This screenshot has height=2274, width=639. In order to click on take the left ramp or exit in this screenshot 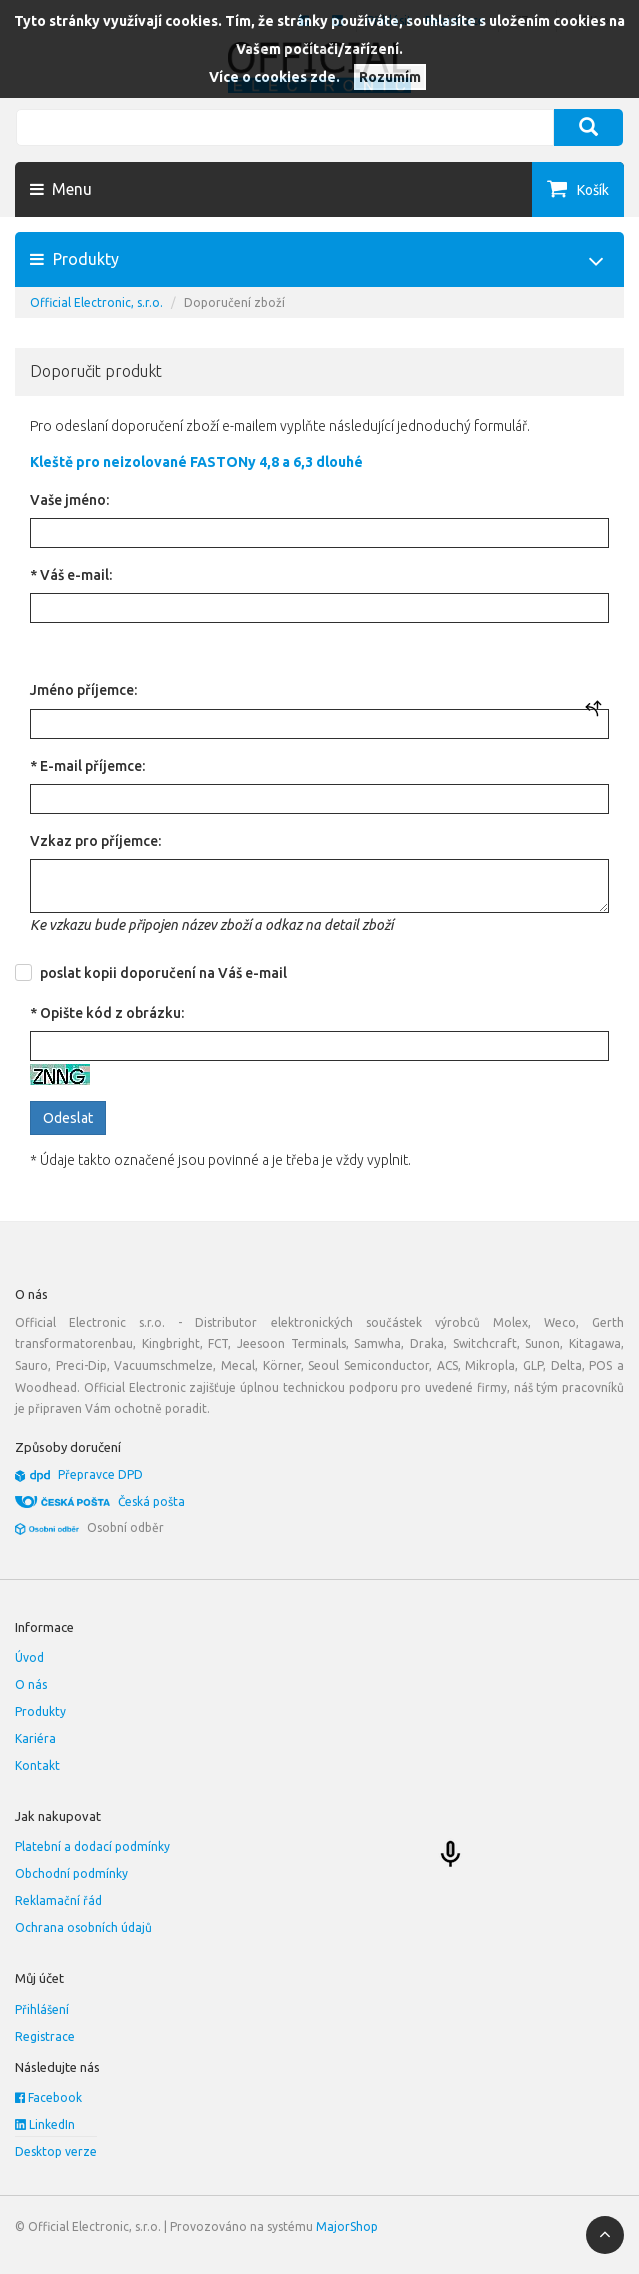, I will do `click(593, 708)`.